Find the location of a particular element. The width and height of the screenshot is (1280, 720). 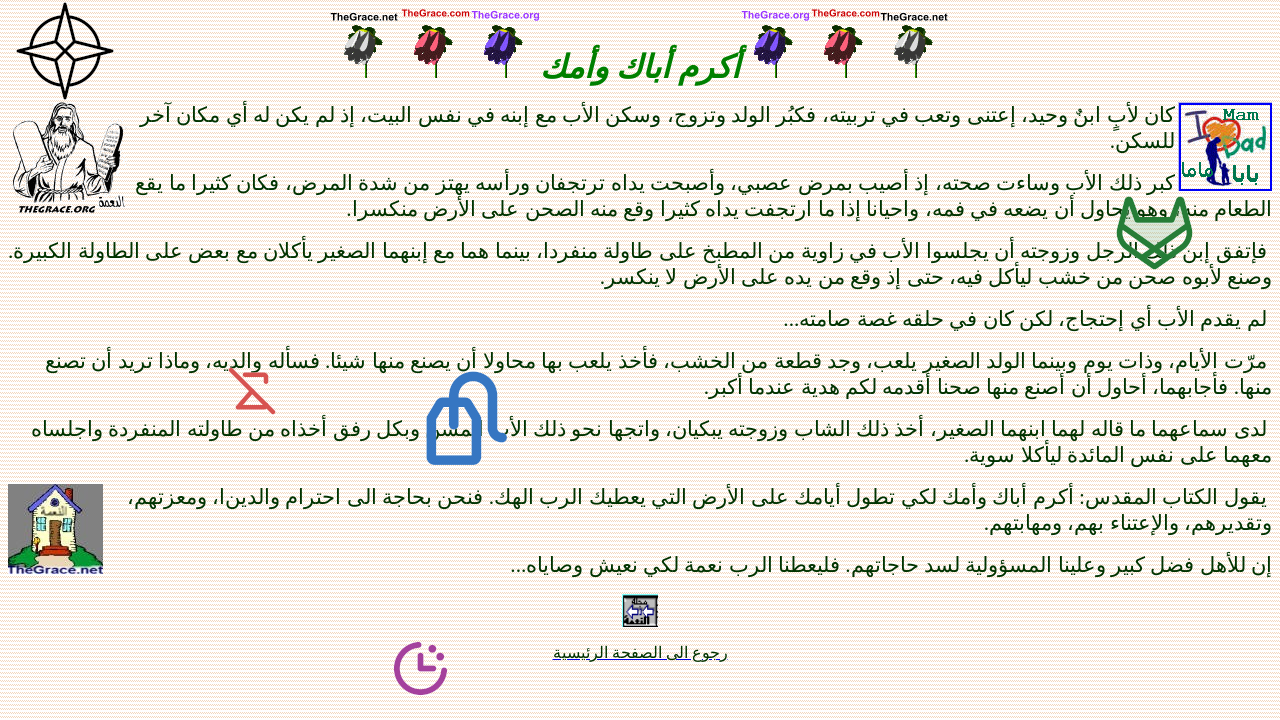

open GitLab repository is located at coordinates (1154, 231).